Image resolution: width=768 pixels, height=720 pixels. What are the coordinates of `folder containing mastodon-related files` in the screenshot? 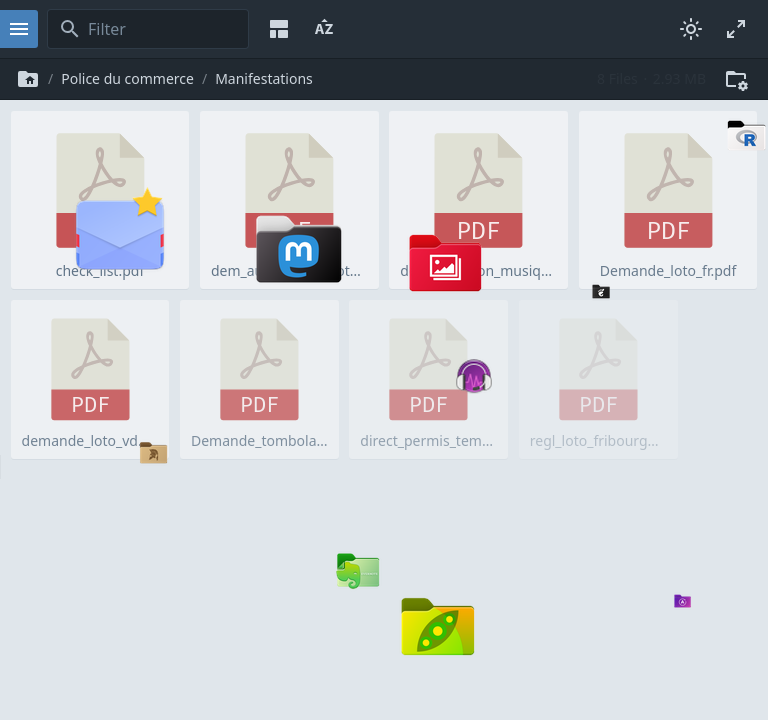 It's located at (298, 251).